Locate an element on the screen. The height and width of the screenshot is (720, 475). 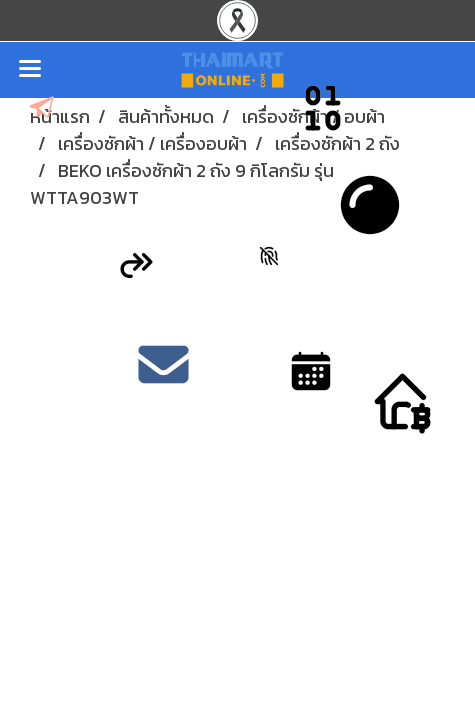
open your inbox is located at coordinates (163, 364).